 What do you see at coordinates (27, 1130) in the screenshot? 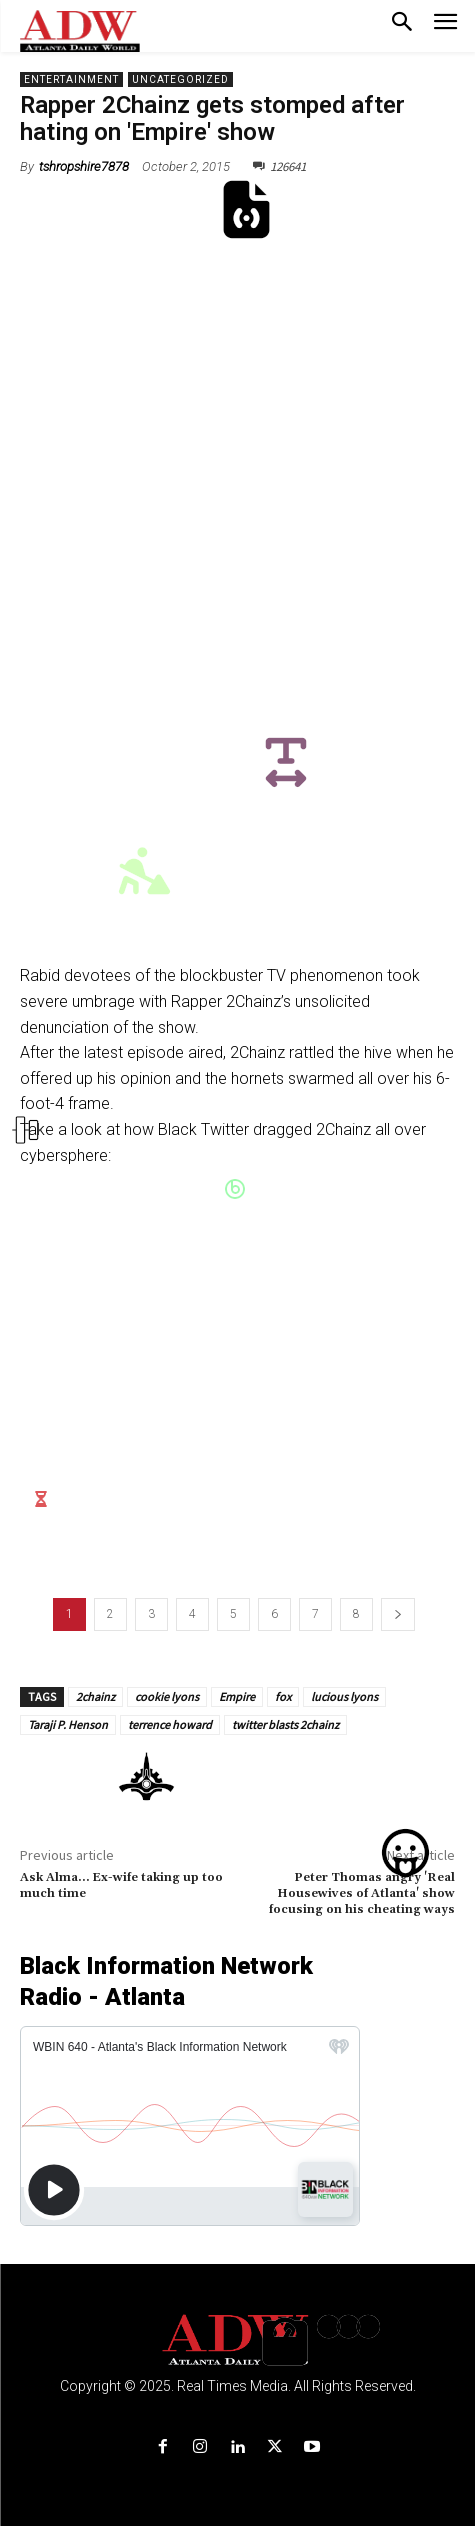
I see `align selected objects to vertical center` at bounding box center [27, 1130].